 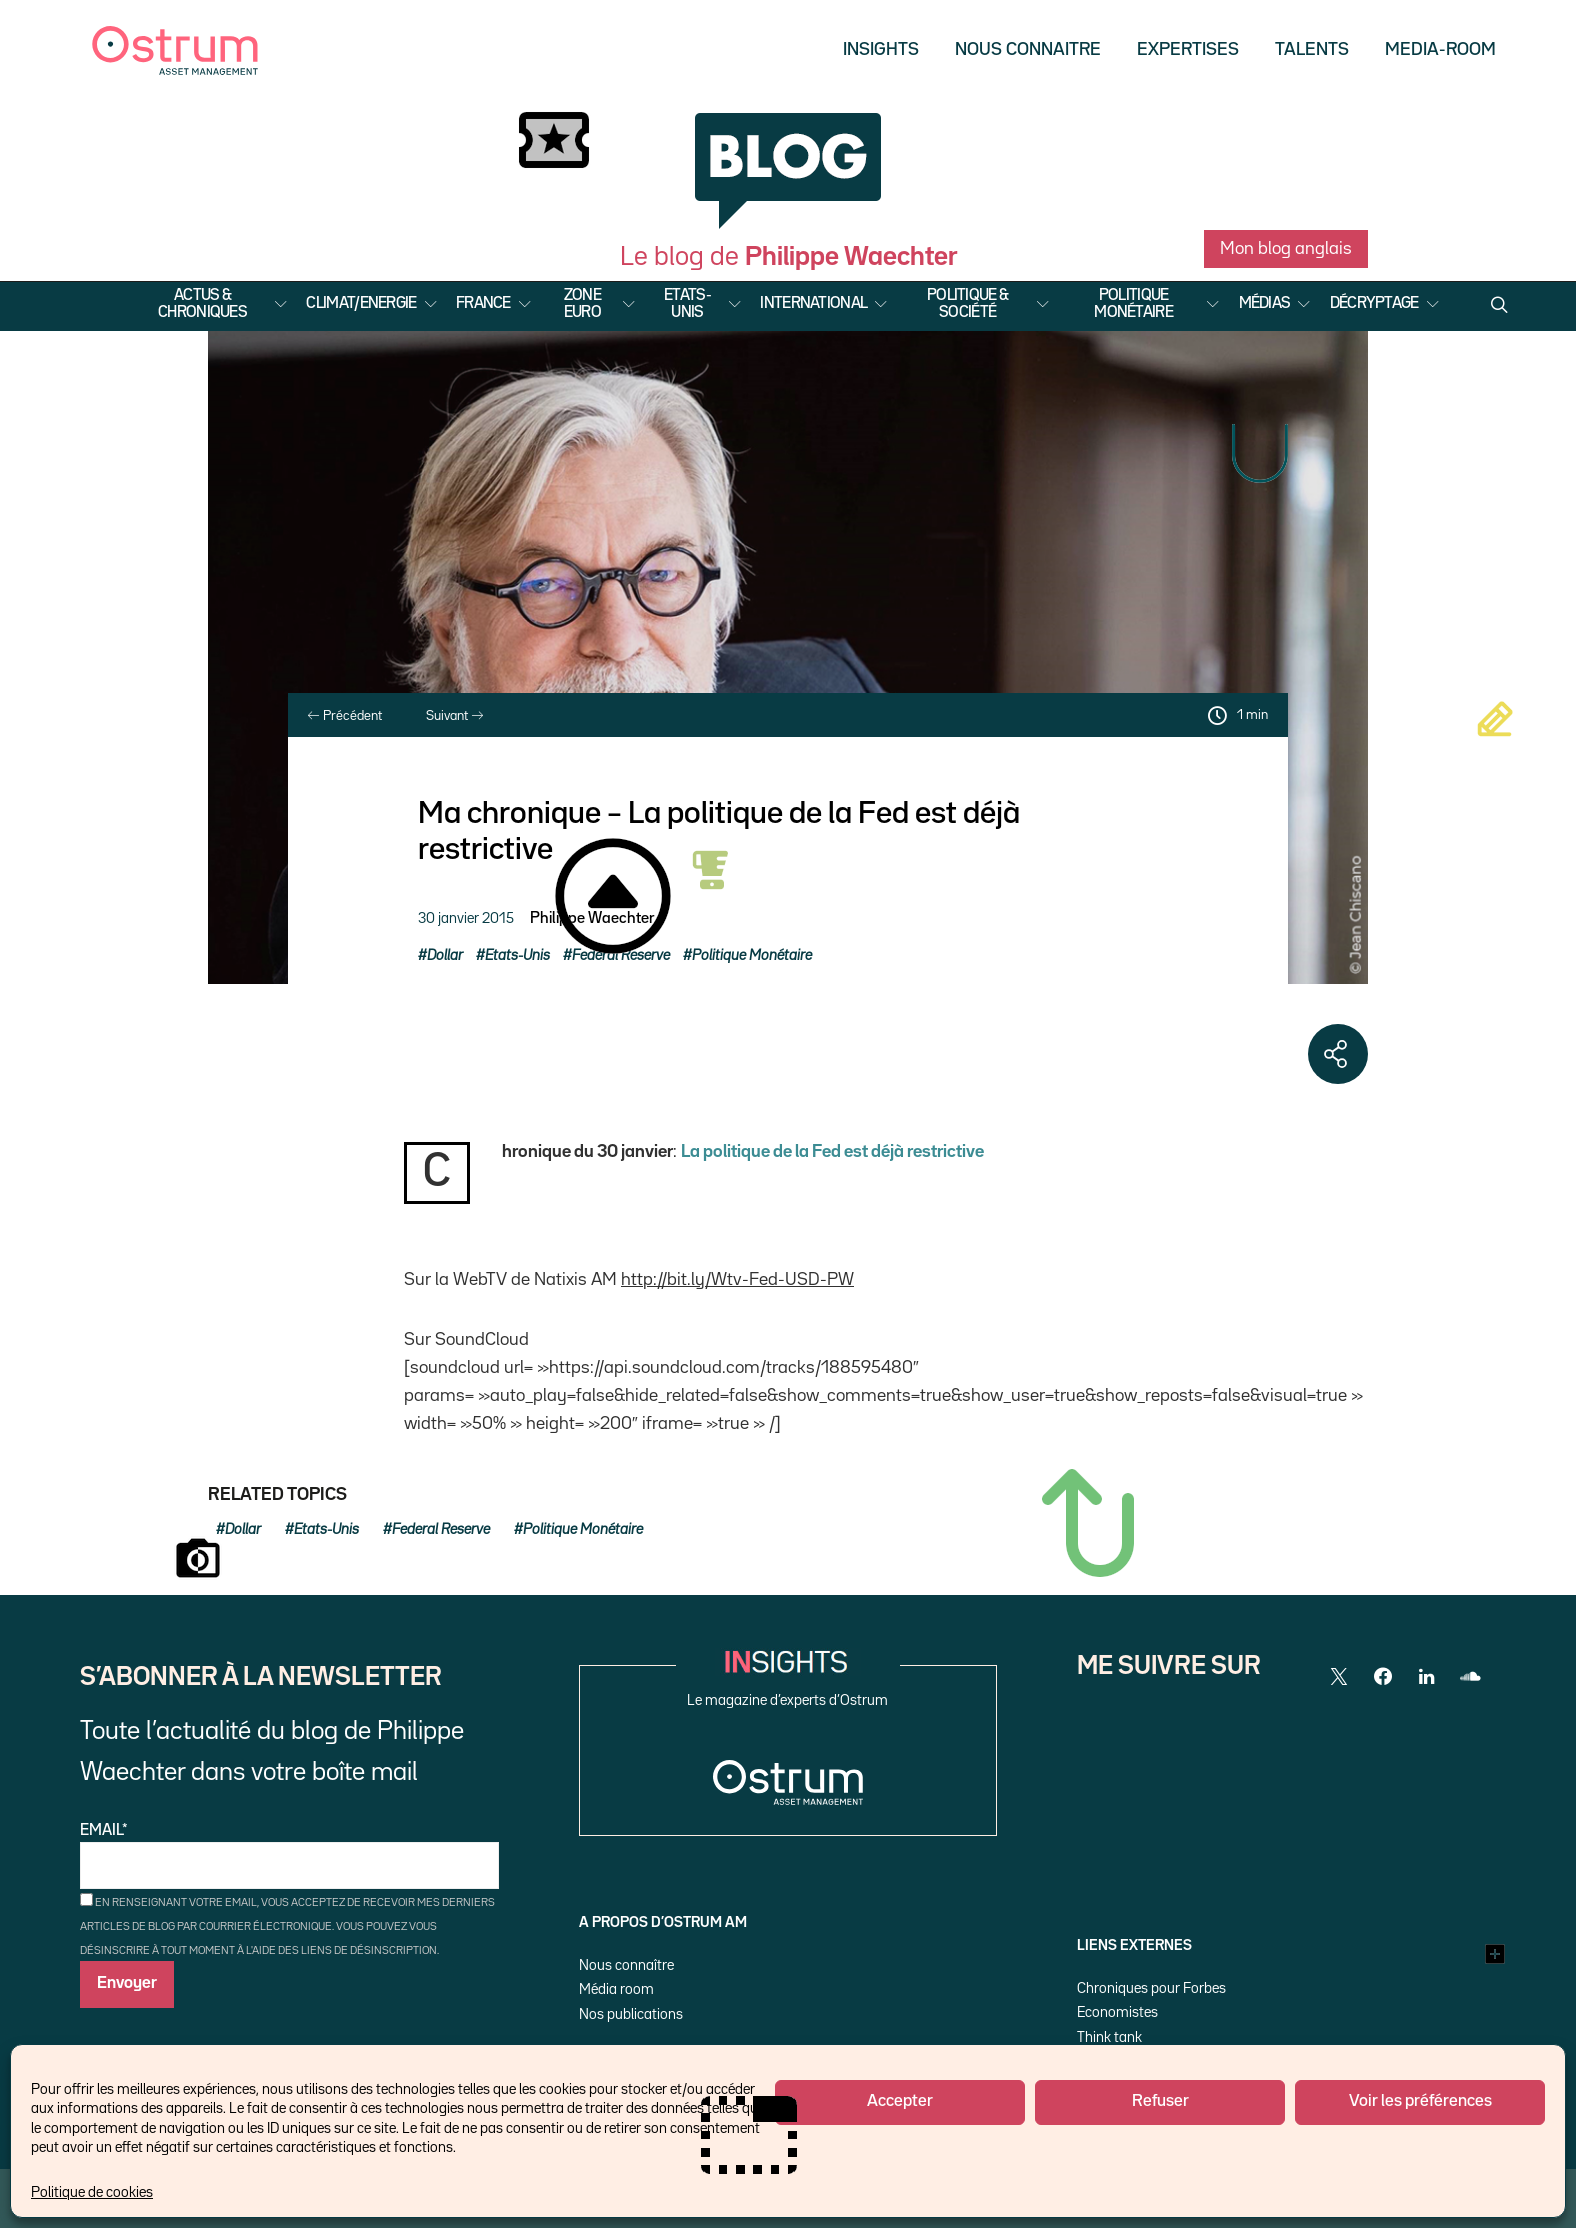 What do you see at coordinates (613, 896) in the screenshot?
I see `scroll to top of page` at bounding box center [613, 896].